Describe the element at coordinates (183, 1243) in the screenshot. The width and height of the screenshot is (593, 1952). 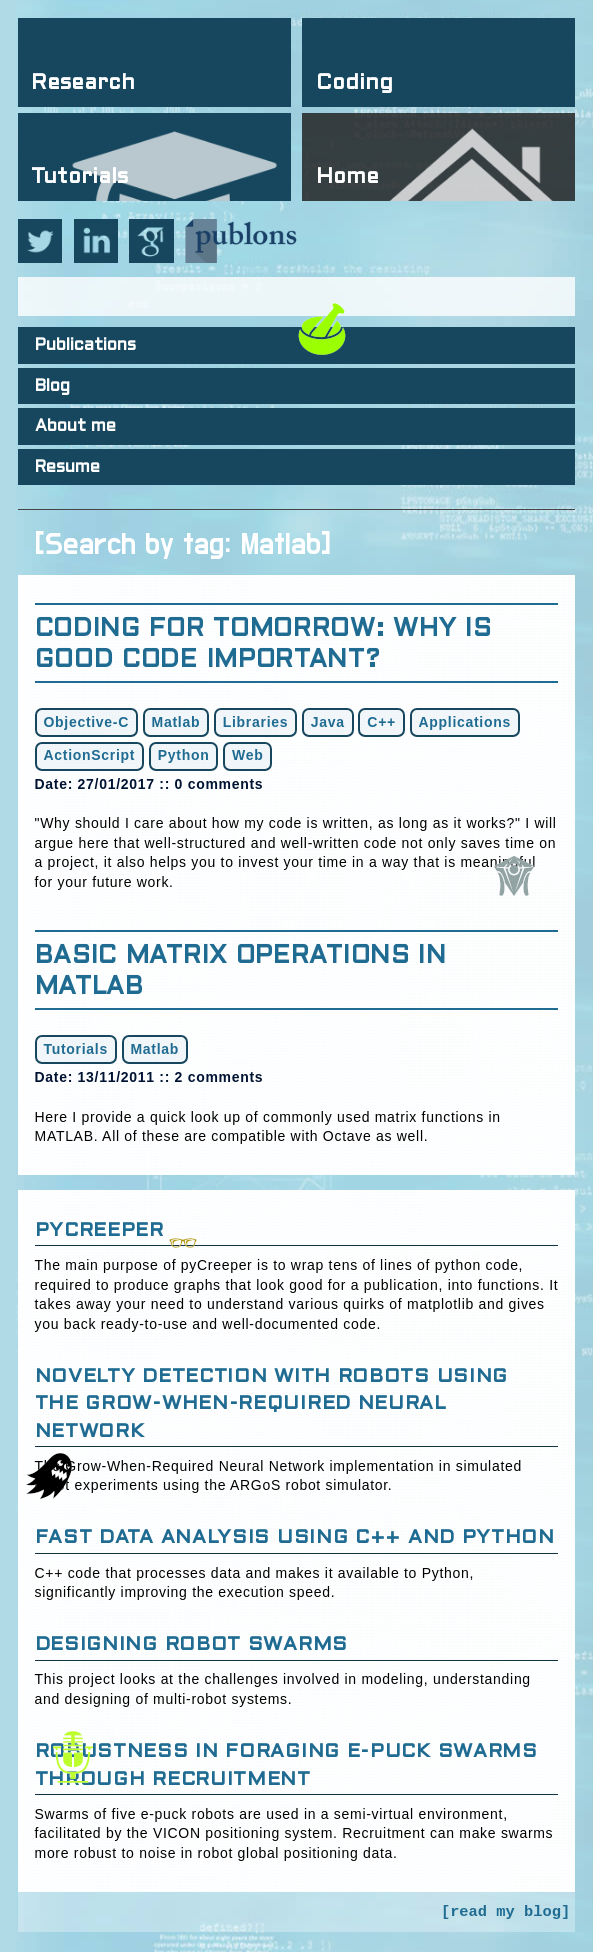
I see `toggle cool or casual style for avatar` at that location.